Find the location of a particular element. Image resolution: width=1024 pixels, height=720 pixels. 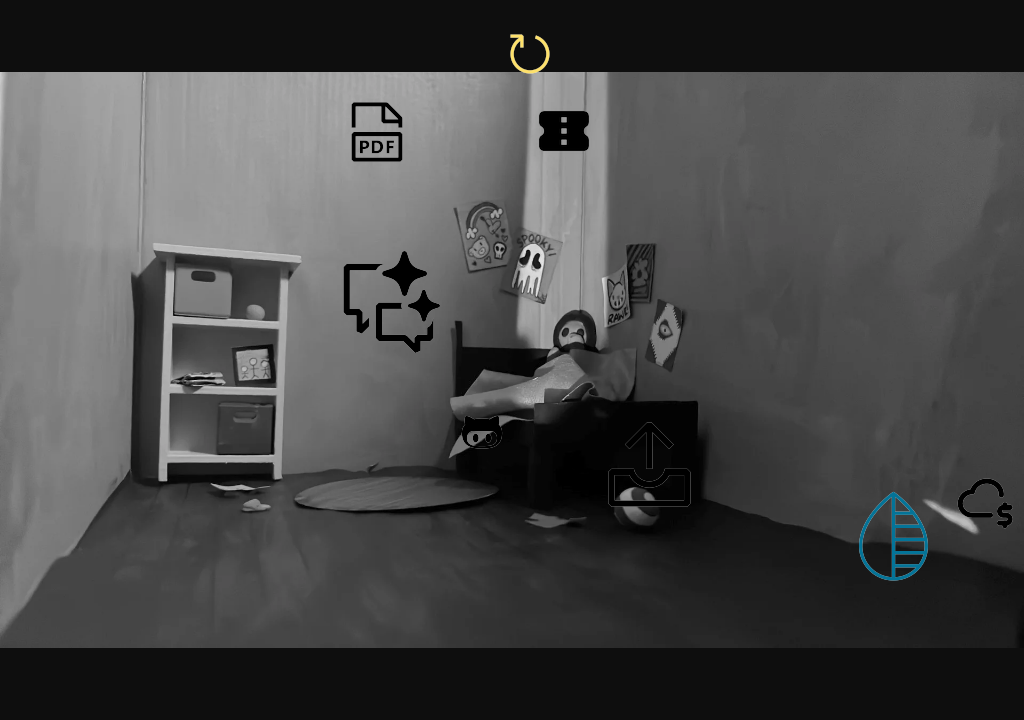

view your tickets or passes is located at coordinates (564, 131).